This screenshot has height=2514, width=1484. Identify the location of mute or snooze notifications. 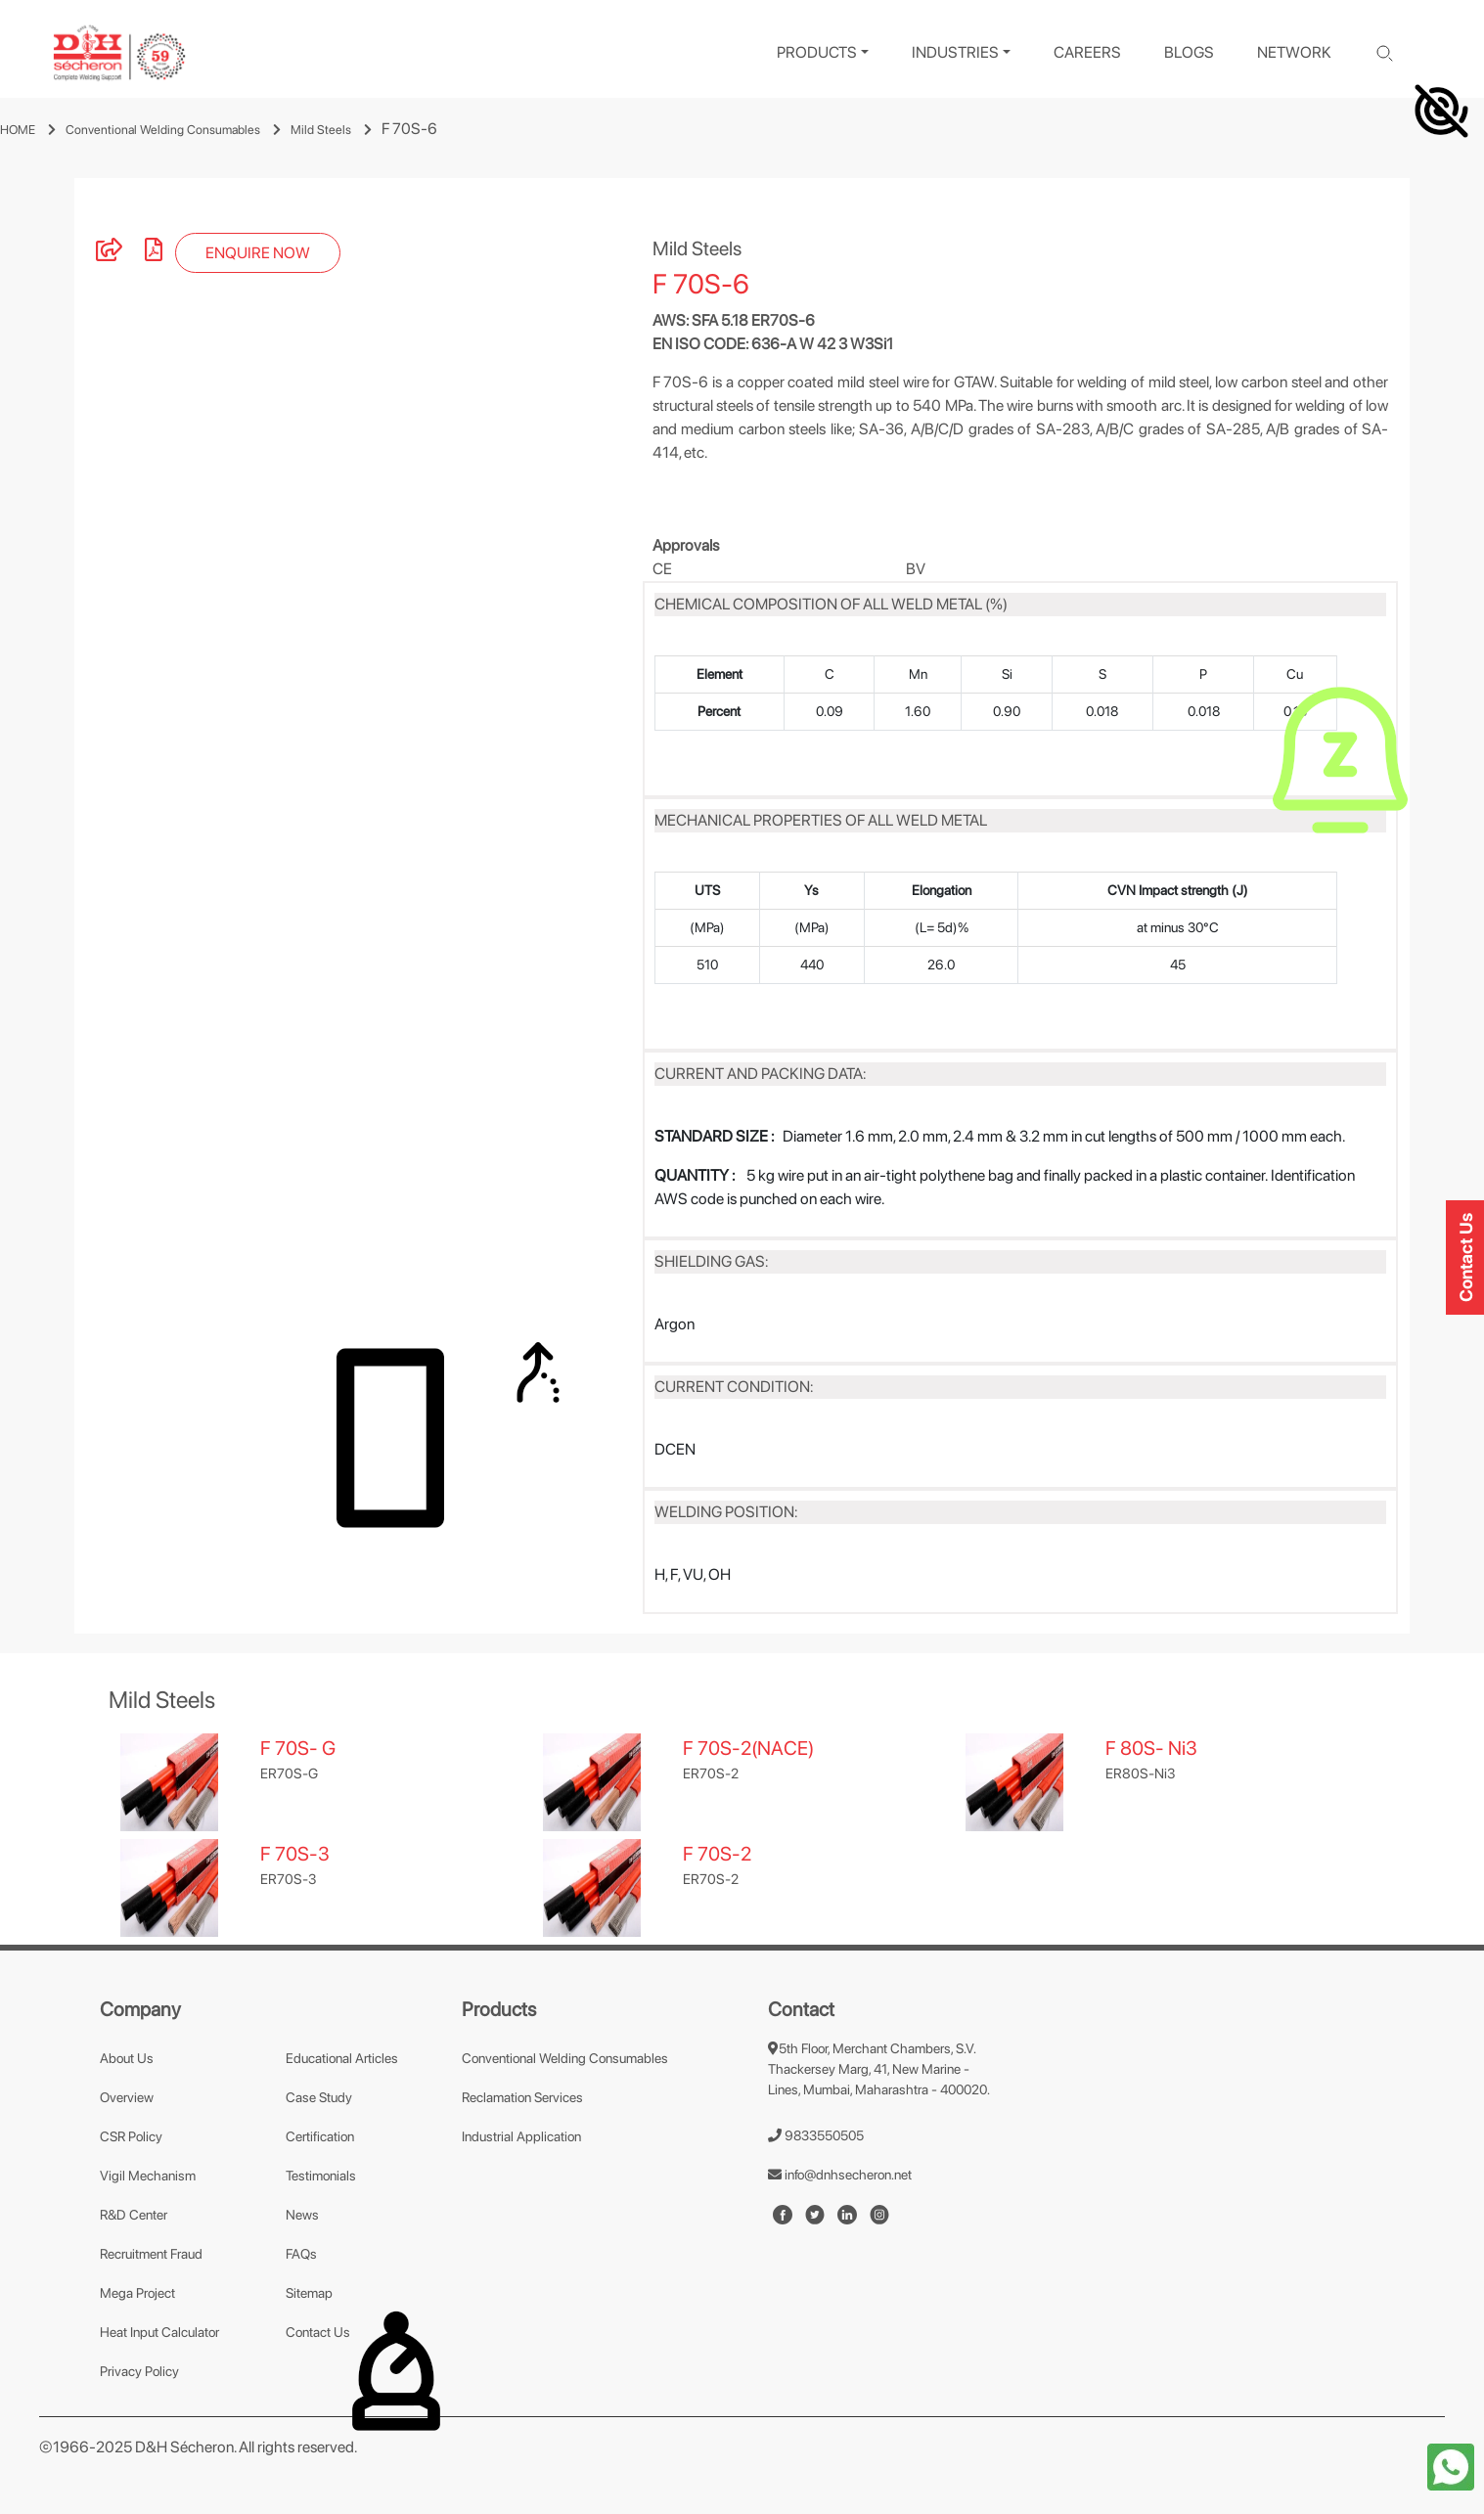
(1340, 760).